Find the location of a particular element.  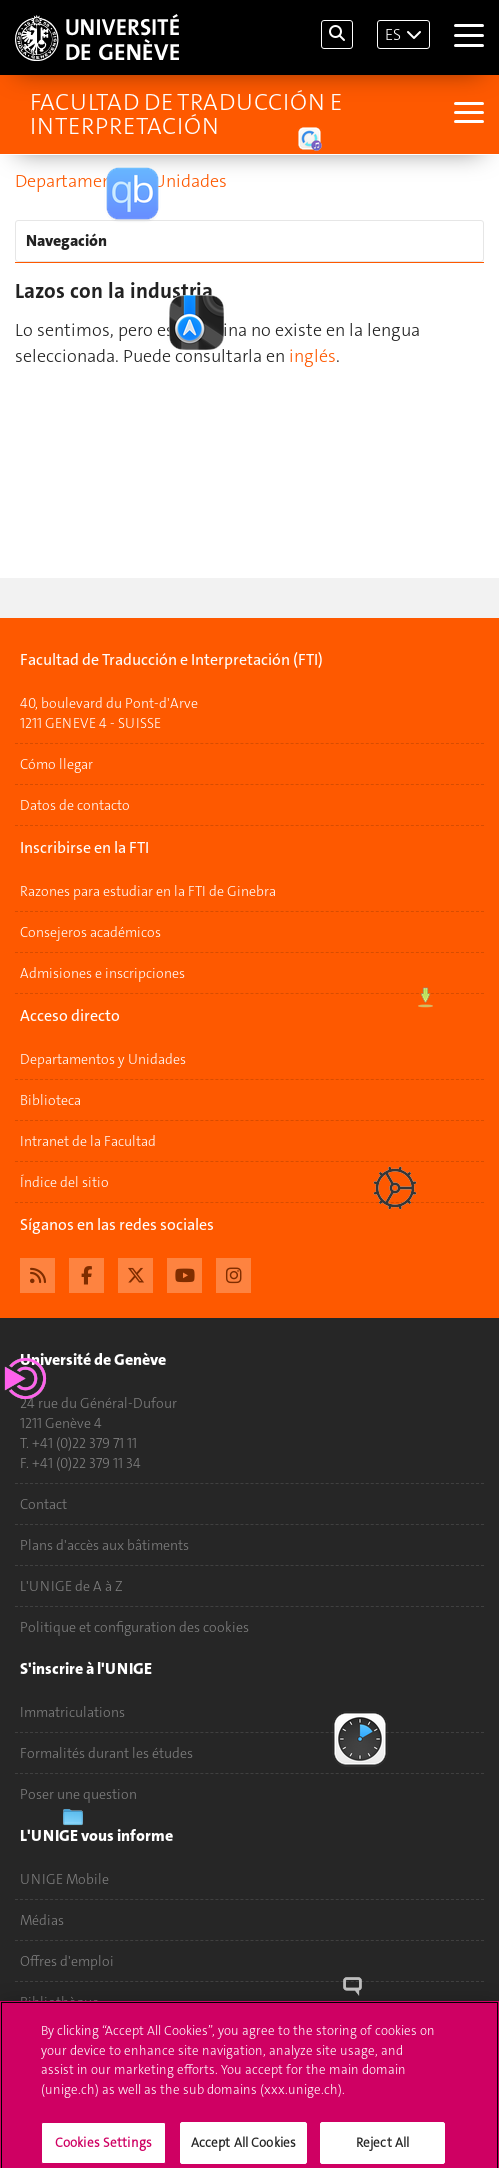

convert audio or video files to different formats is located at coordinates (309, 138).